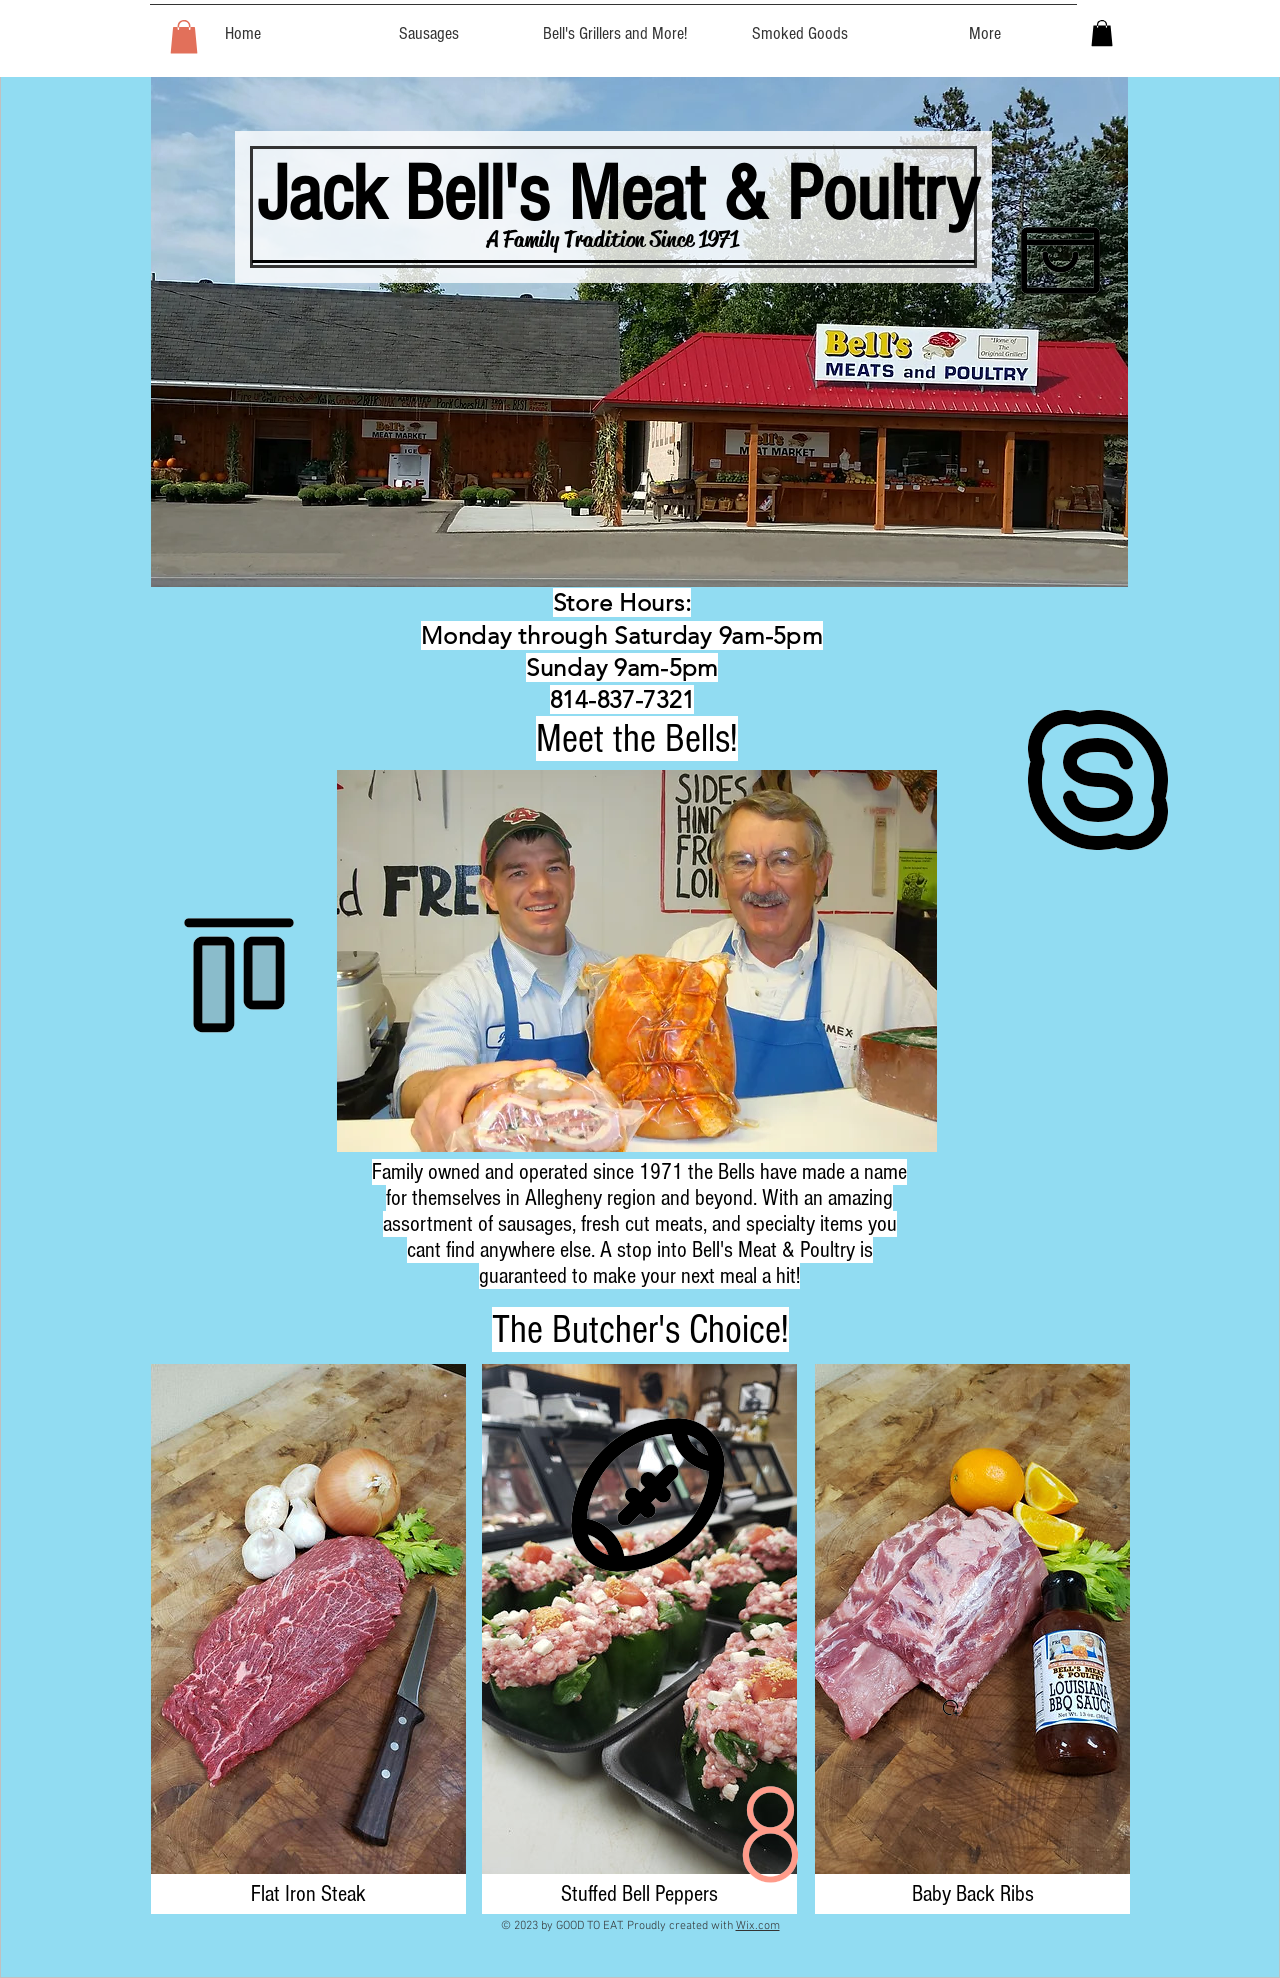 The width and height of the screenshot is (1280, 1978). Describe the element at coordinates (770, 1834) in the screenshot. I see `indicates the number eight in a list or sequence` at that location.